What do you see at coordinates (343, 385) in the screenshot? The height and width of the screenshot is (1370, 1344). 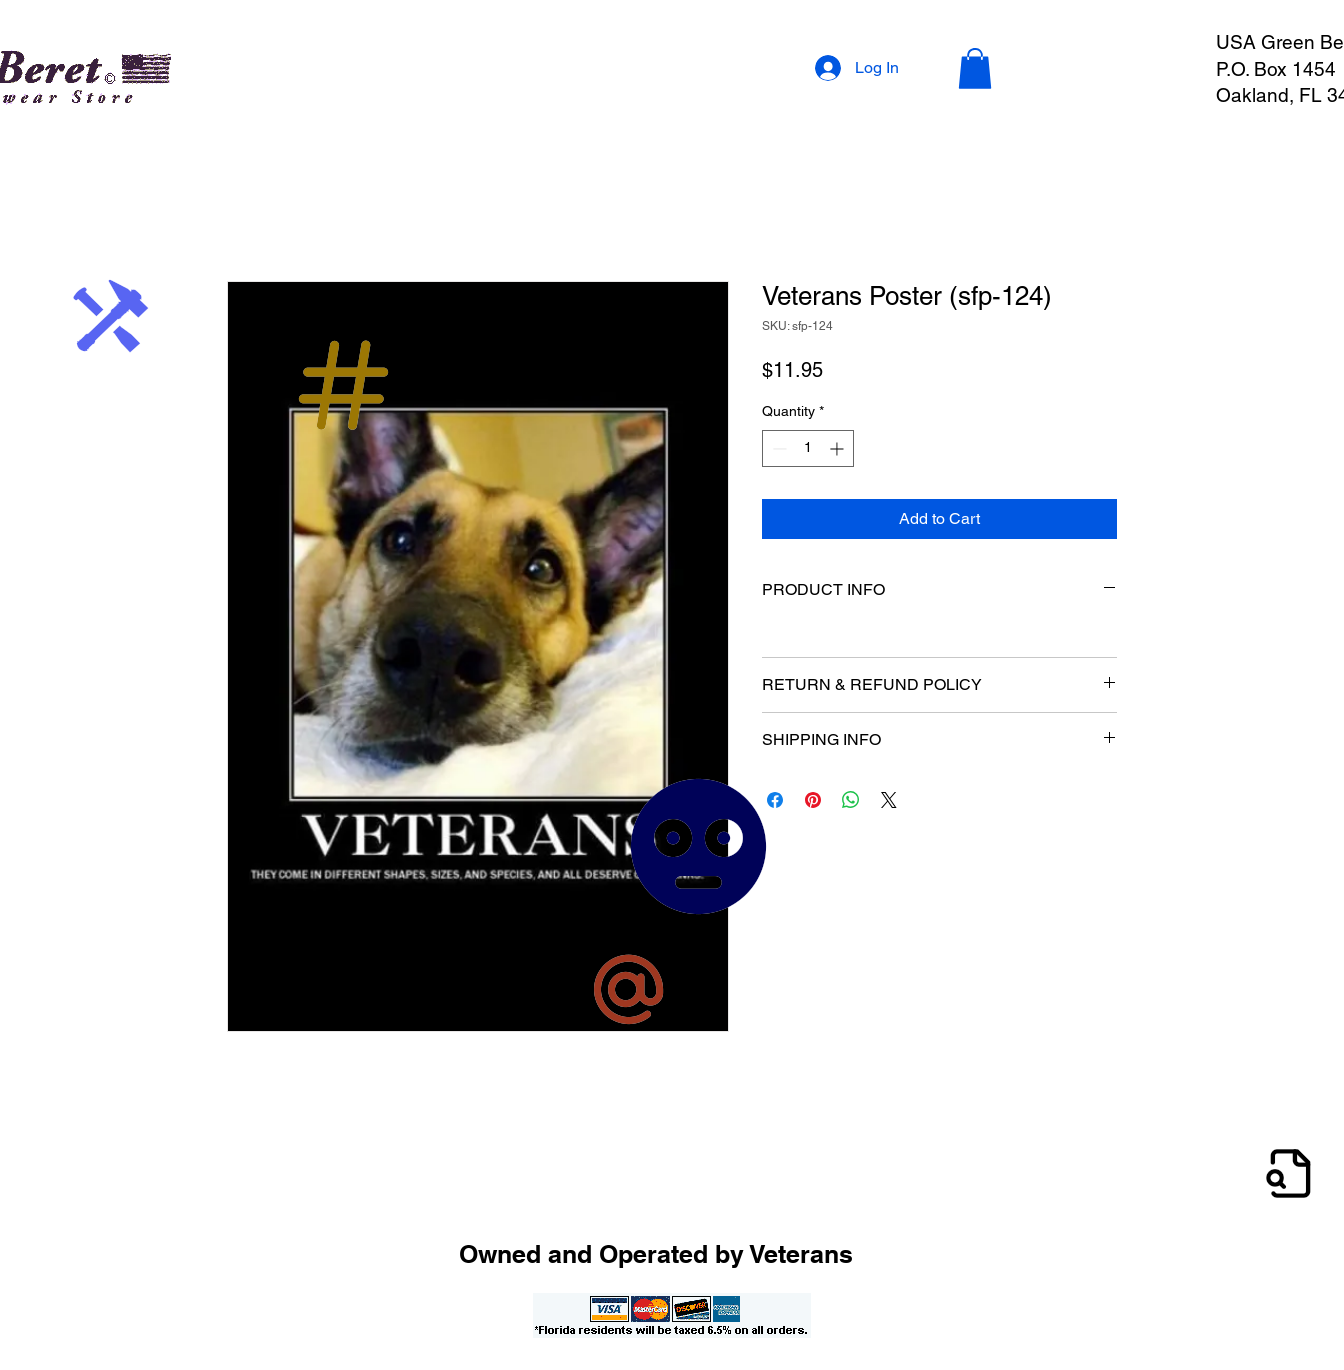 I see `access a text channel in discord` at bounding box center [343, 385].